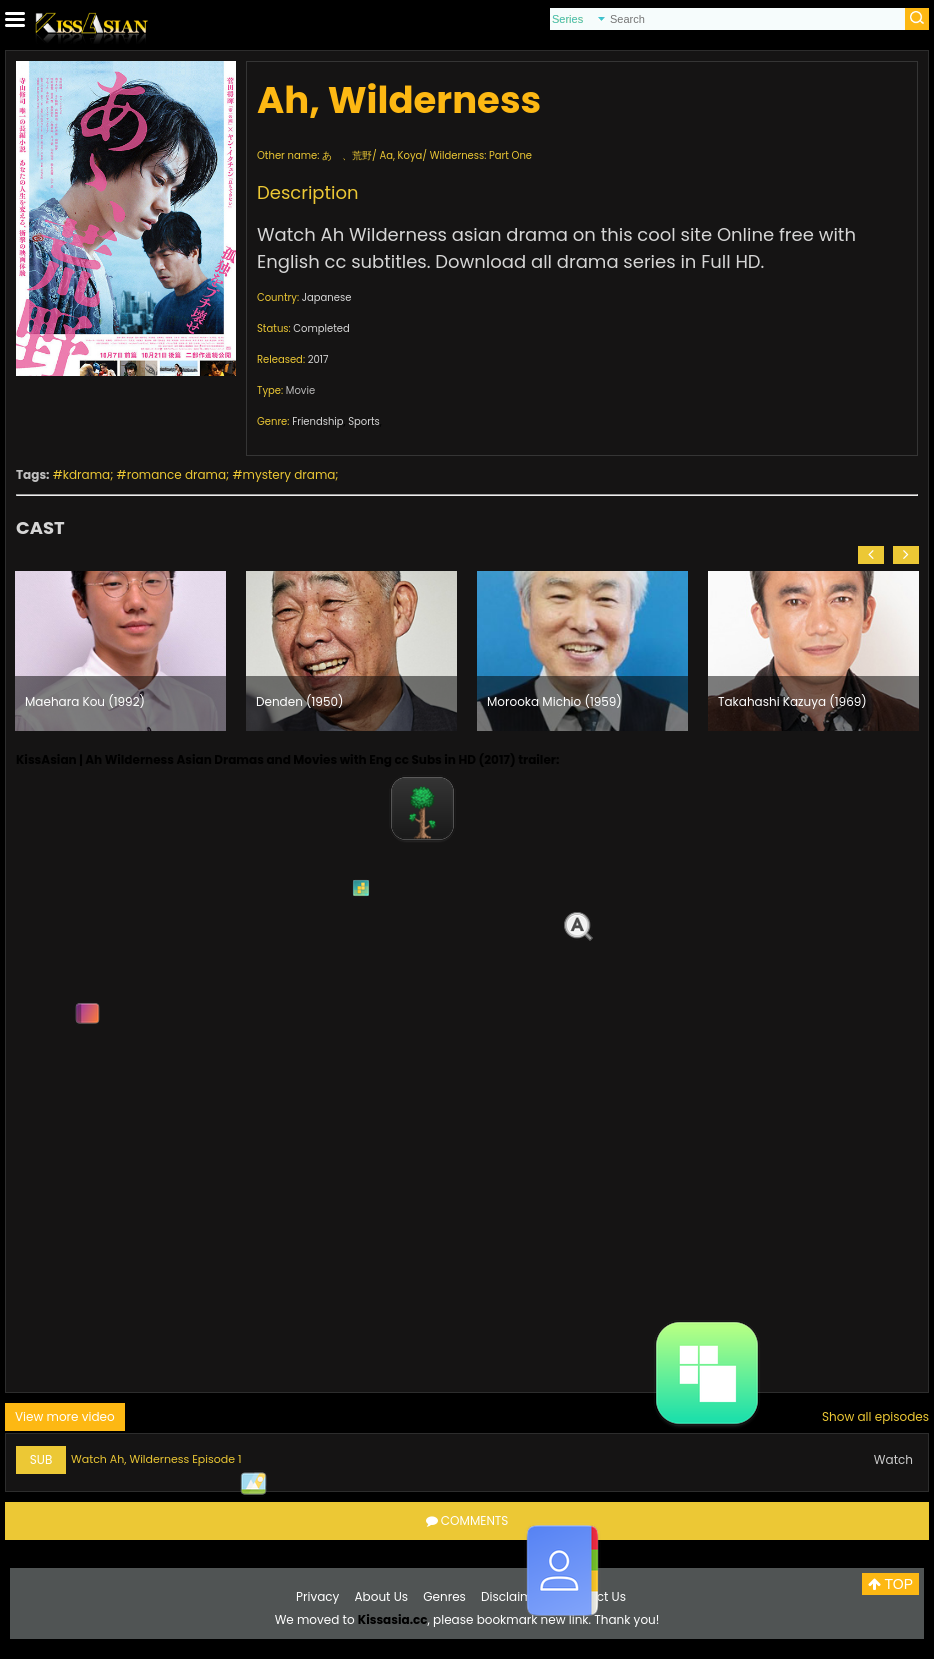 This screenshot has height=1659, width=934. What do you see at coordinates (422, 808) in the screenshot?
I see `launch Terraria game` at bounding box center [422, 808].